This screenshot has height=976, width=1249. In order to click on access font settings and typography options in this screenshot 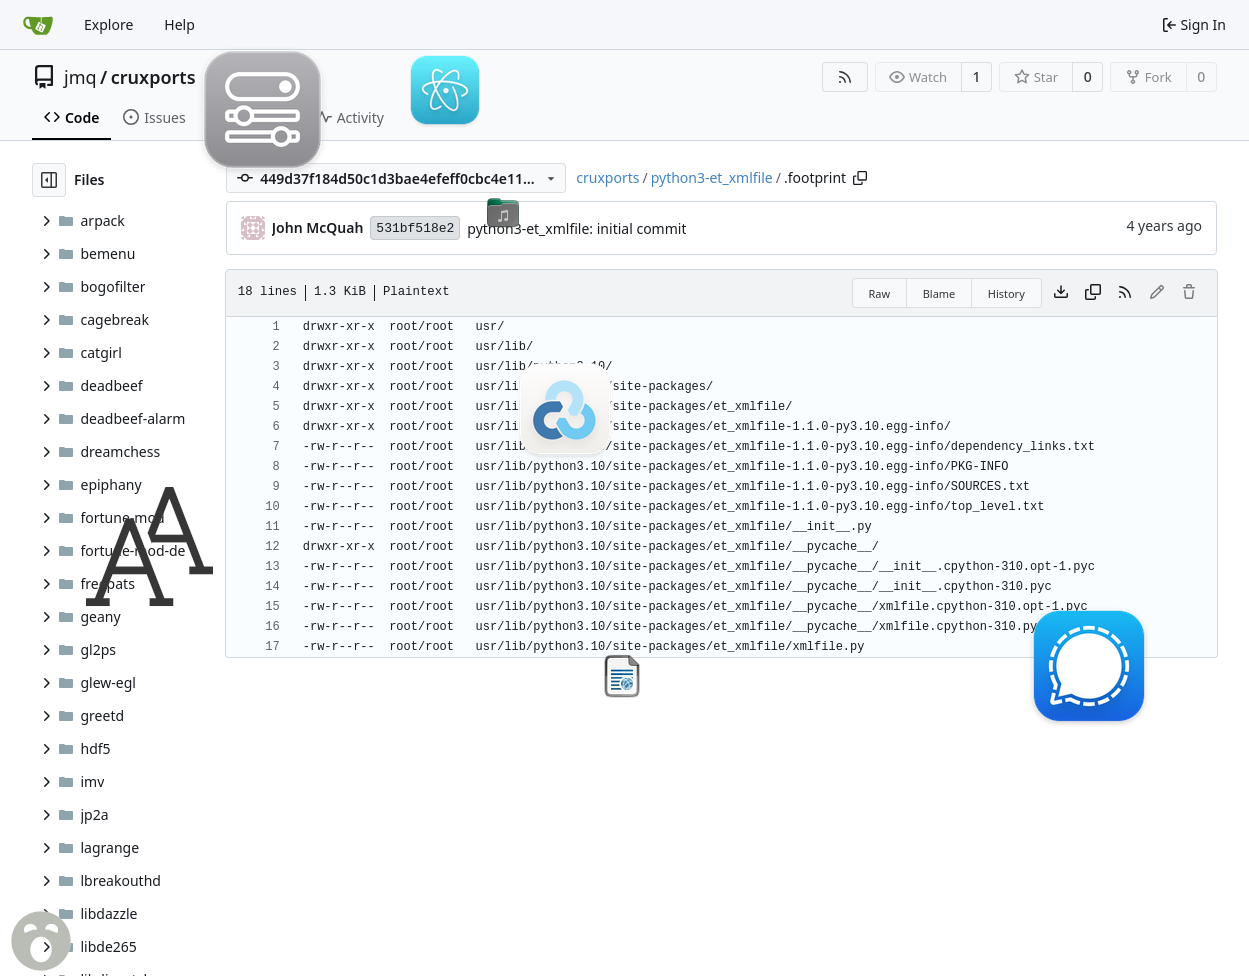, I will do `click(149, 550)`.